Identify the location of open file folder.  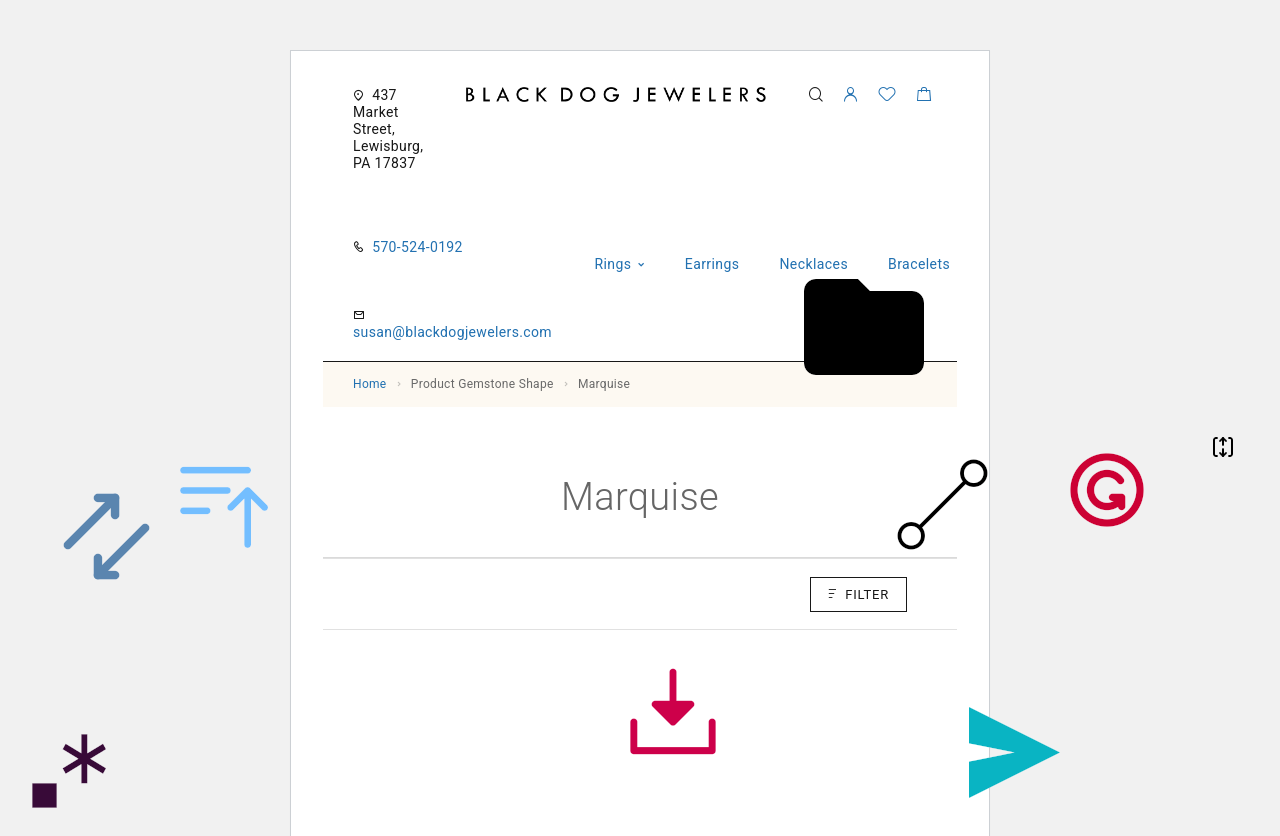
(864, 327).